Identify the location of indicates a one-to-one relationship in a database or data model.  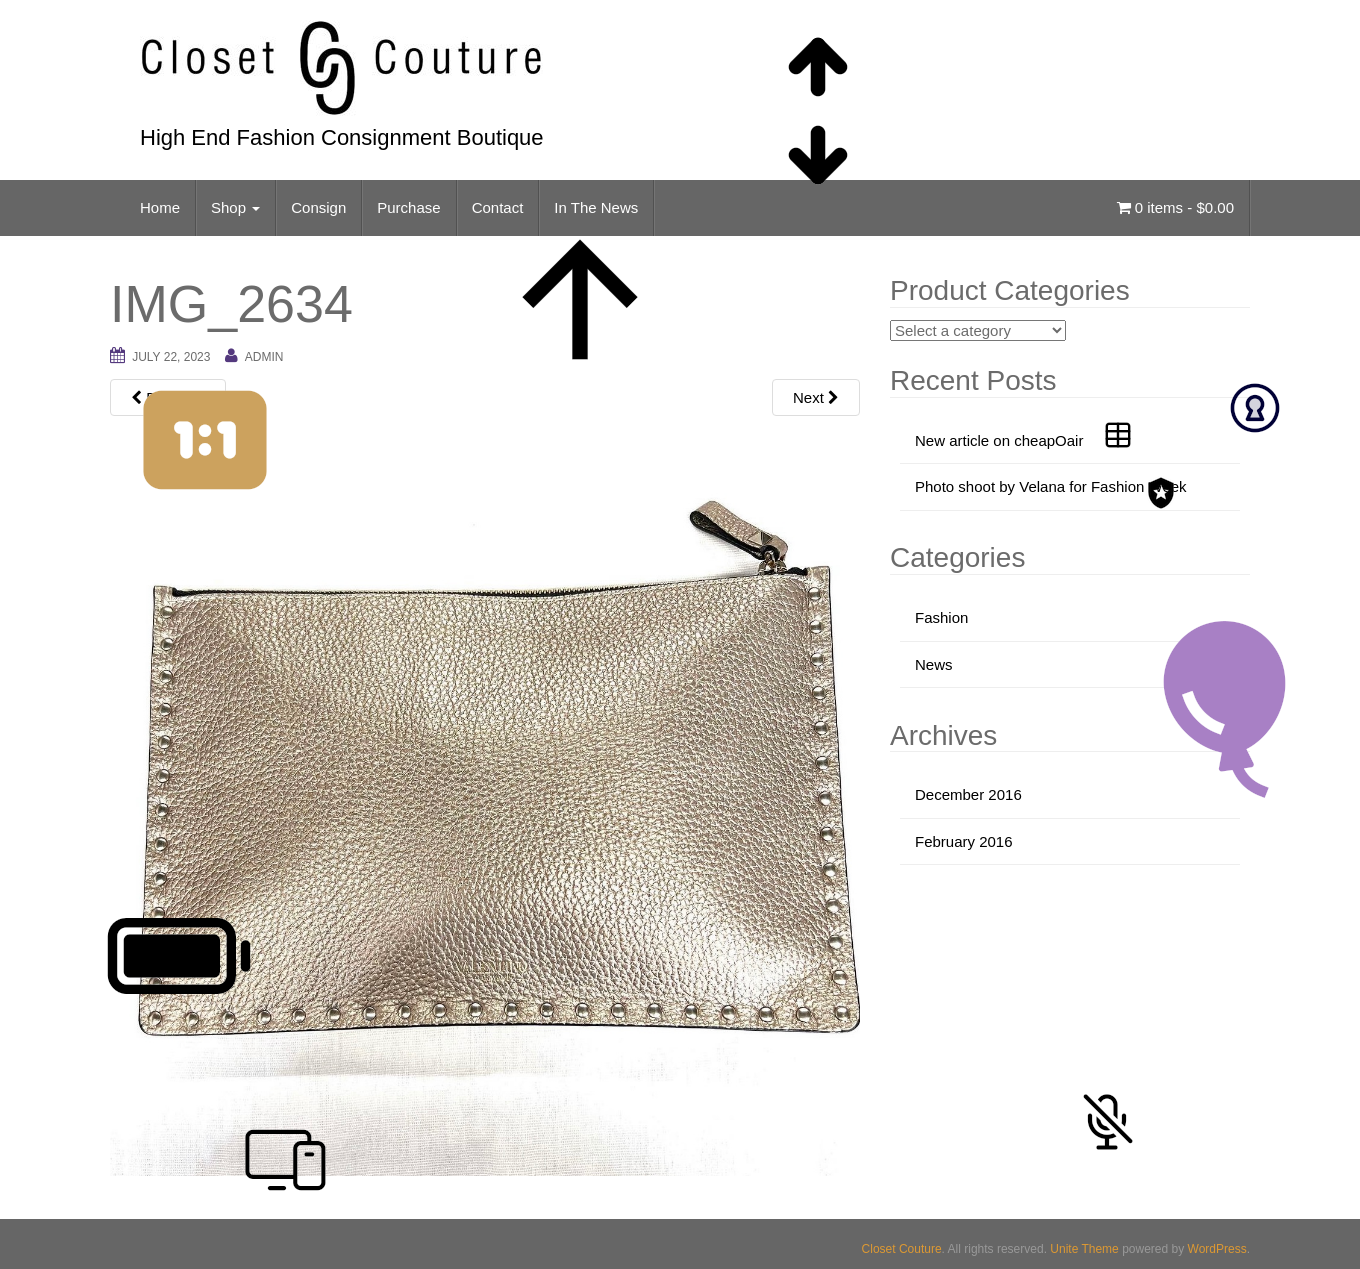
(205, 440).